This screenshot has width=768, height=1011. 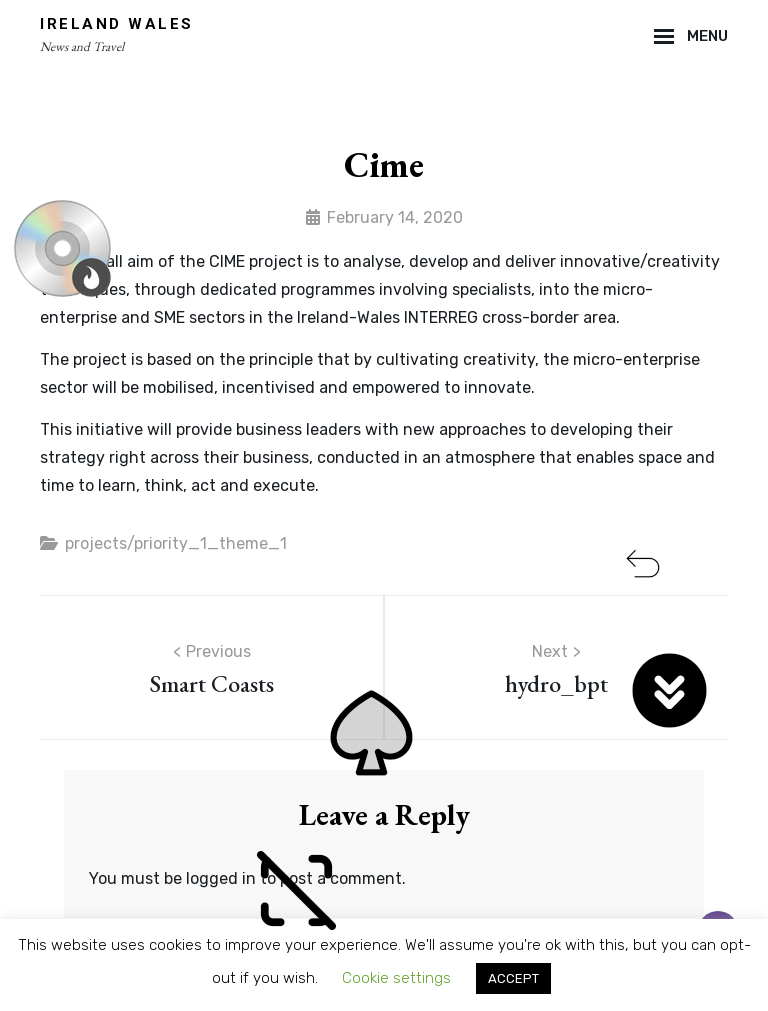 I want to click on maximize view is currently disabled, so click(x=296, y=890).